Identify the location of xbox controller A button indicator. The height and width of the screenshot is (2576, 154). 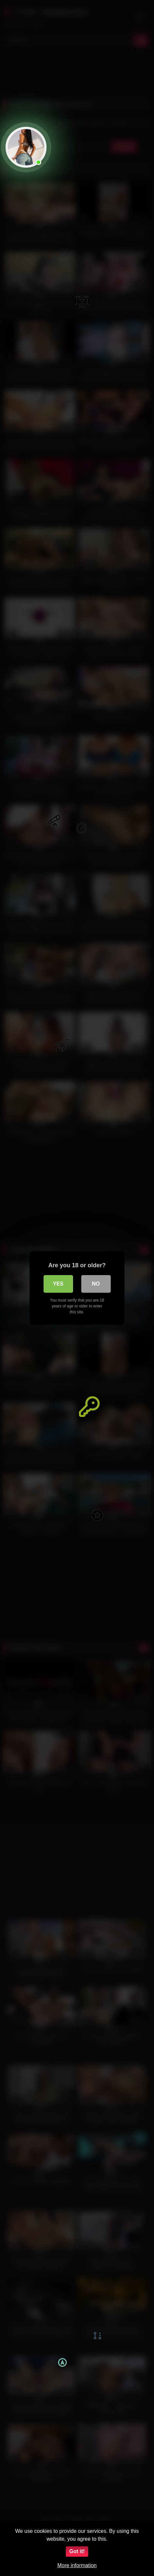
(62, 2362).